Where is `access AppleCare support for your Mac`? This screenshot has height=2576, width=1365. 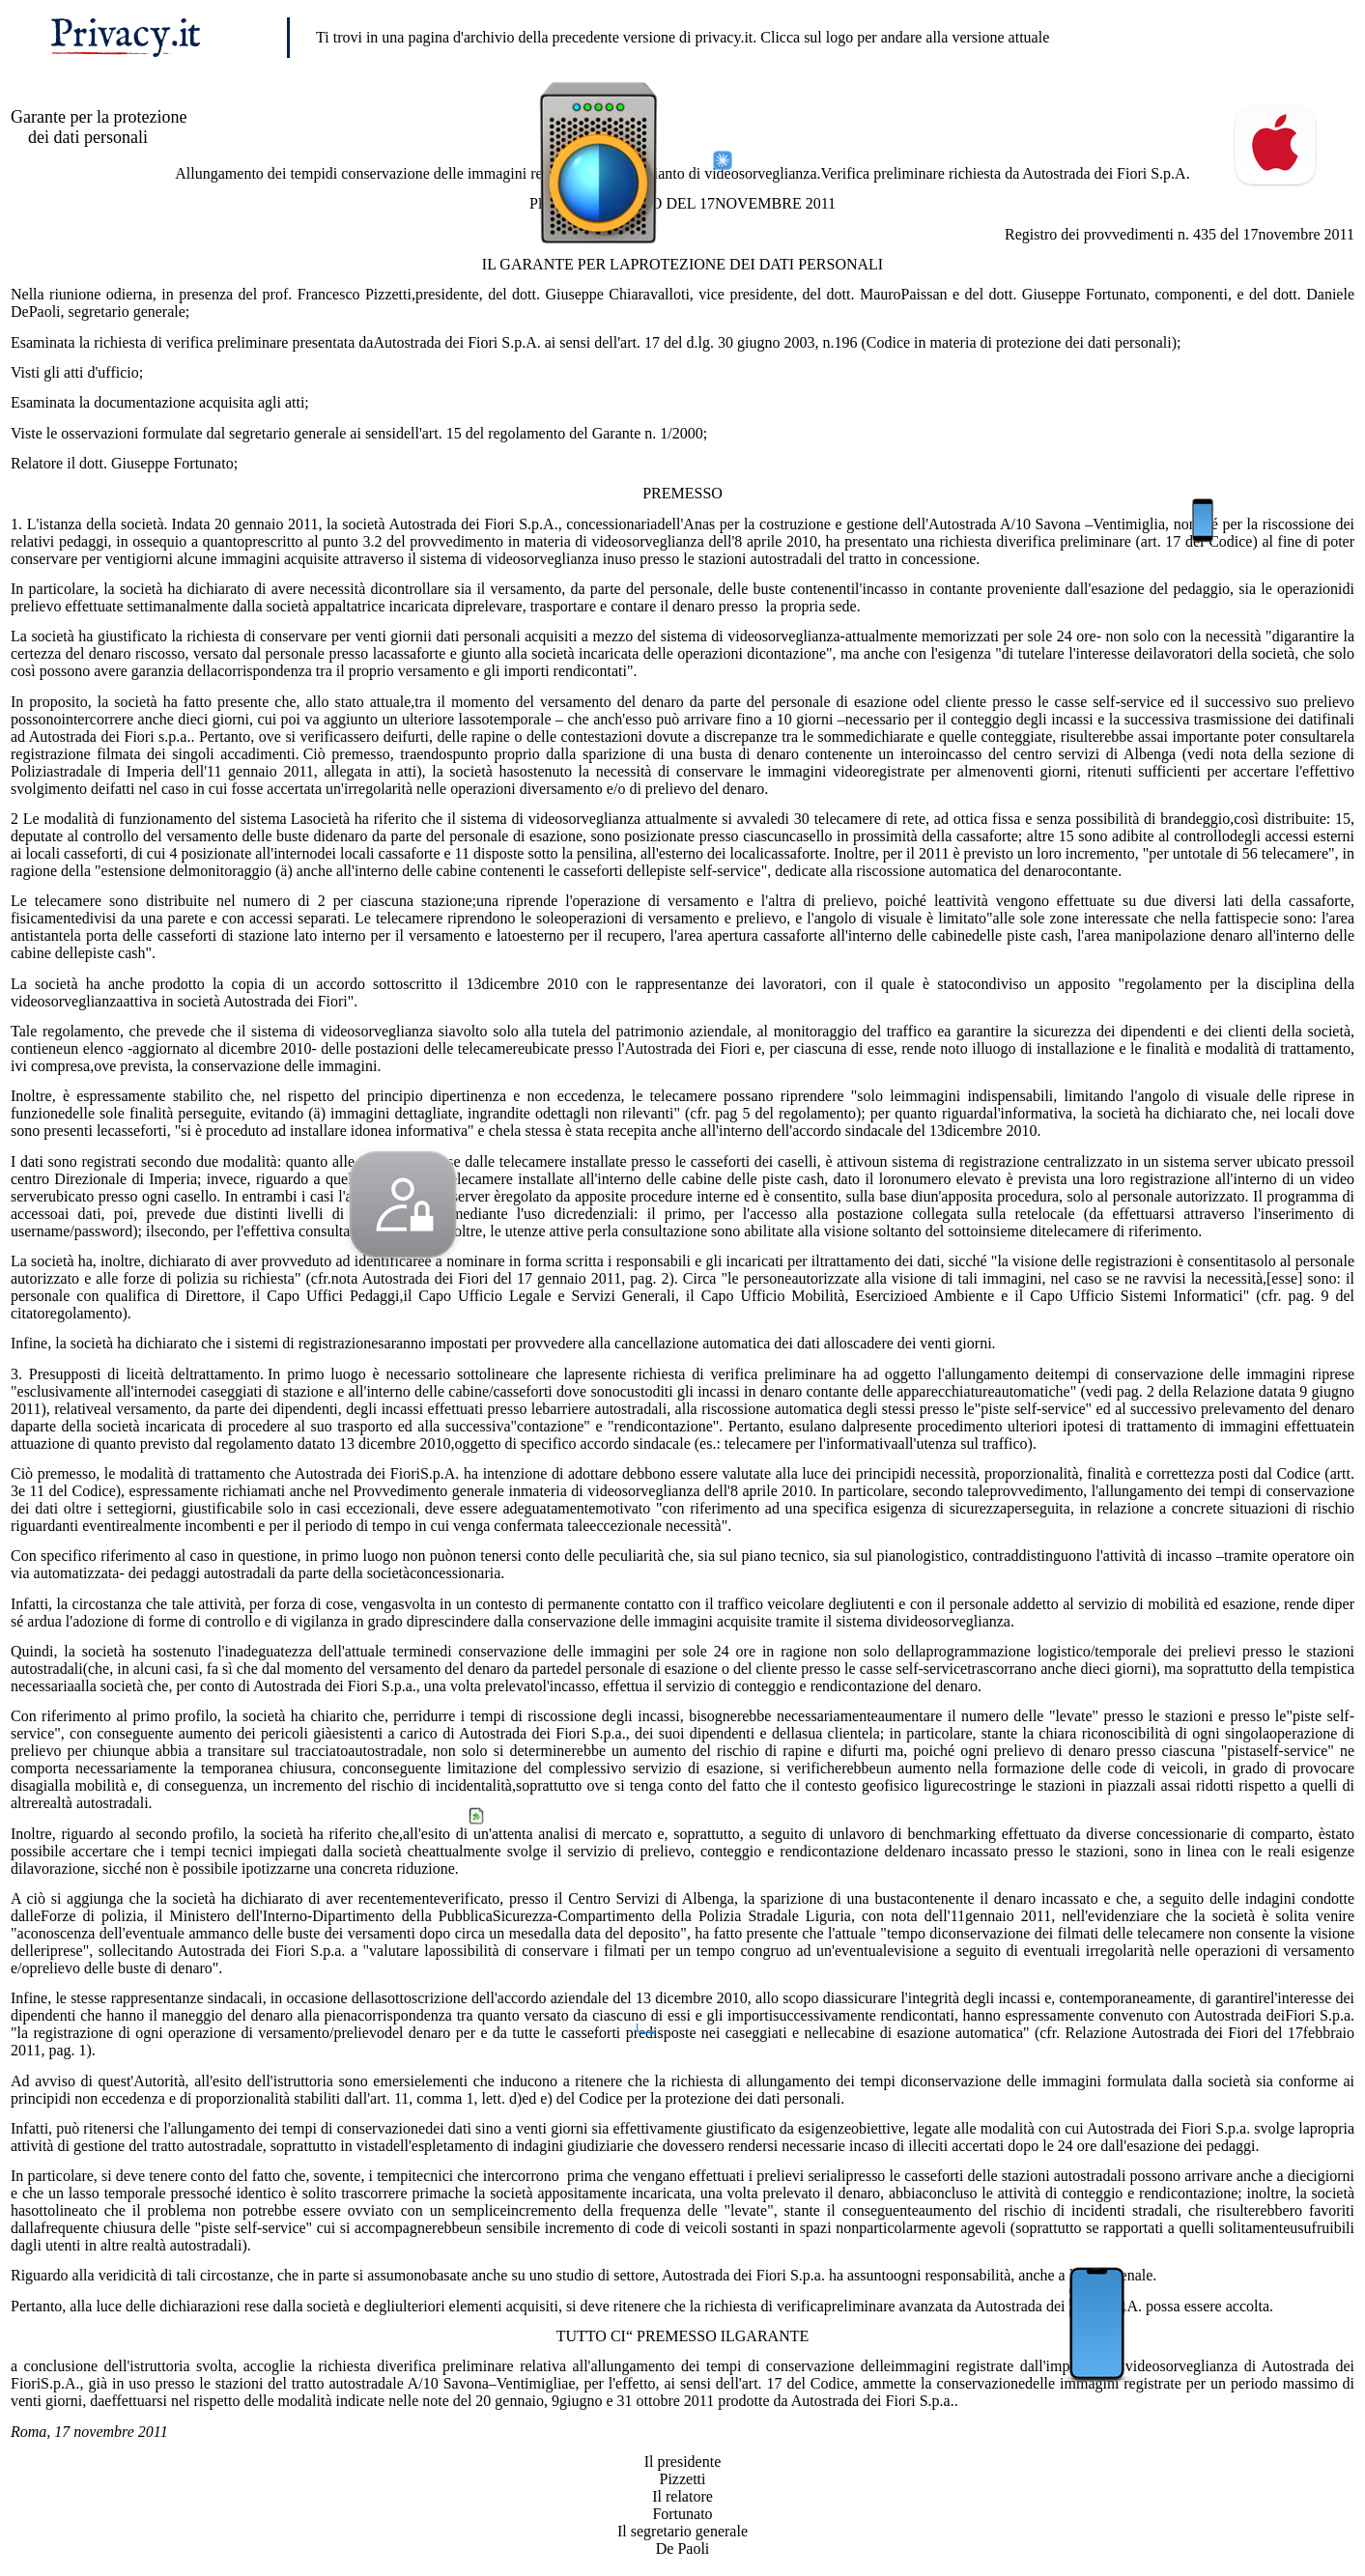 access AppleCare support for your Mac is located at coordinates (1275, 144).